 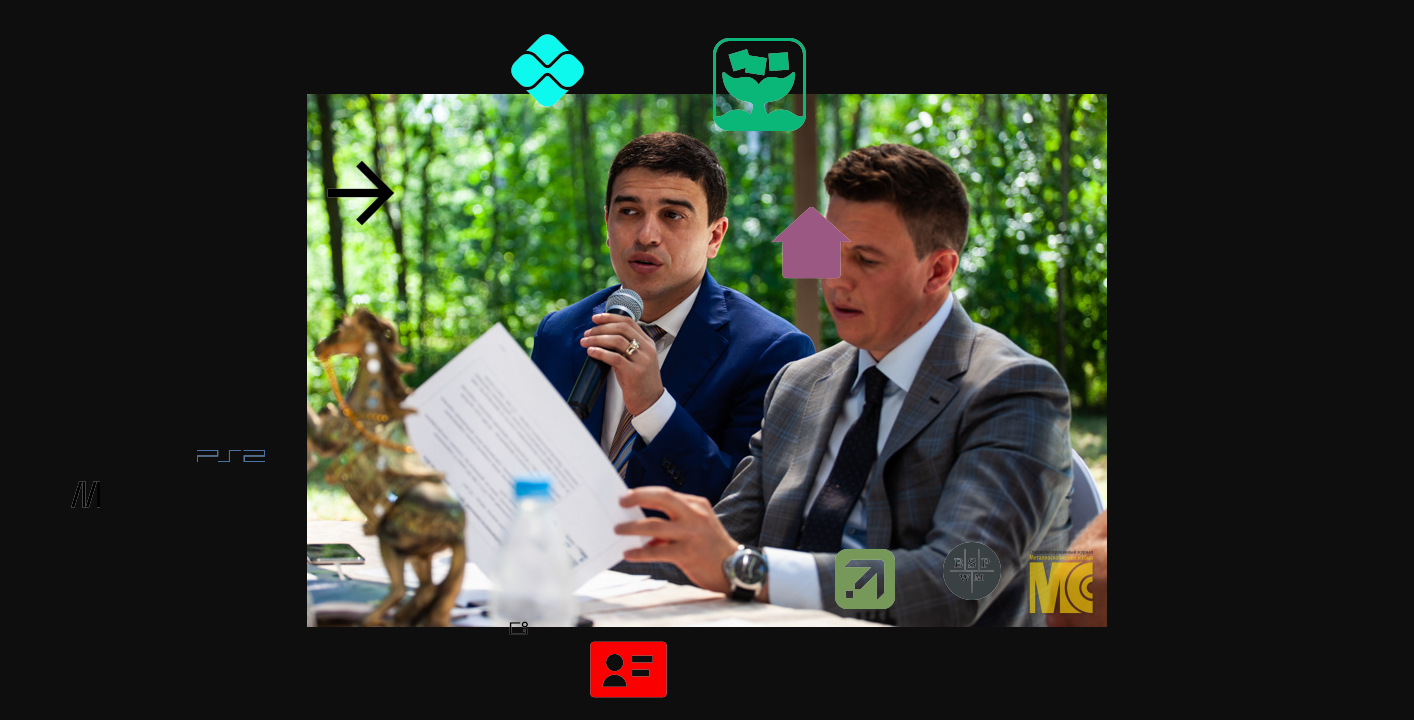 What do you see at coordinates (518, 628) in the screenshot?
I see `access phone camera or video recording` at bounding box center [518, 628].